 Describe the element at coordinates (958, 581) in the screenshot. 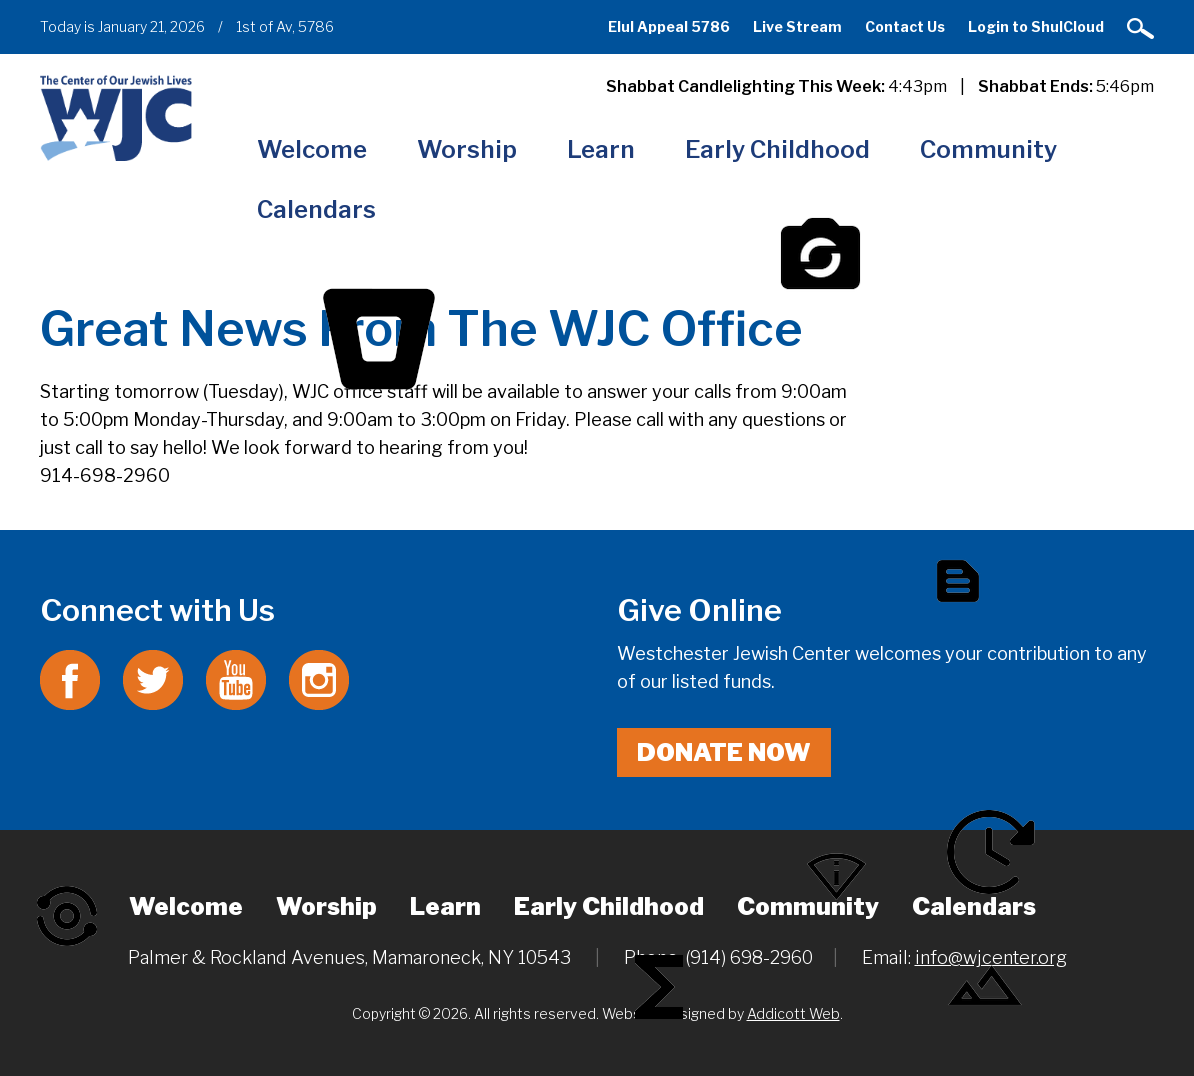

I see `view text snippet or document preview` at that location.